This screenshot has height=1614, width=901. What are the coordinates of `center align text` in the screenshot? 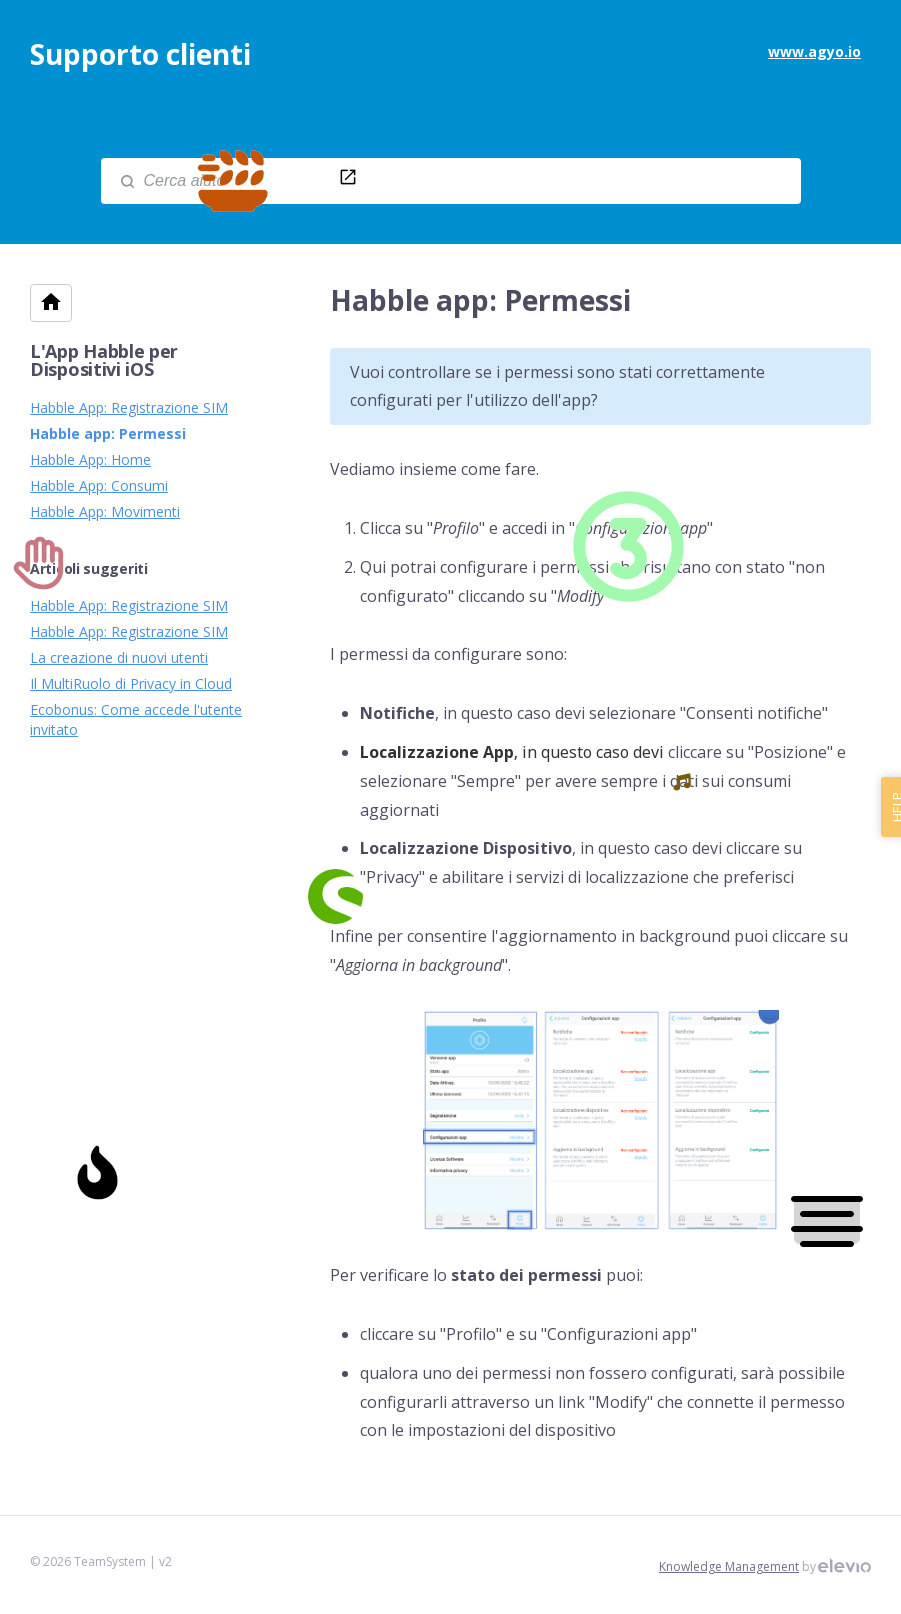 It's located at (827, 1223).